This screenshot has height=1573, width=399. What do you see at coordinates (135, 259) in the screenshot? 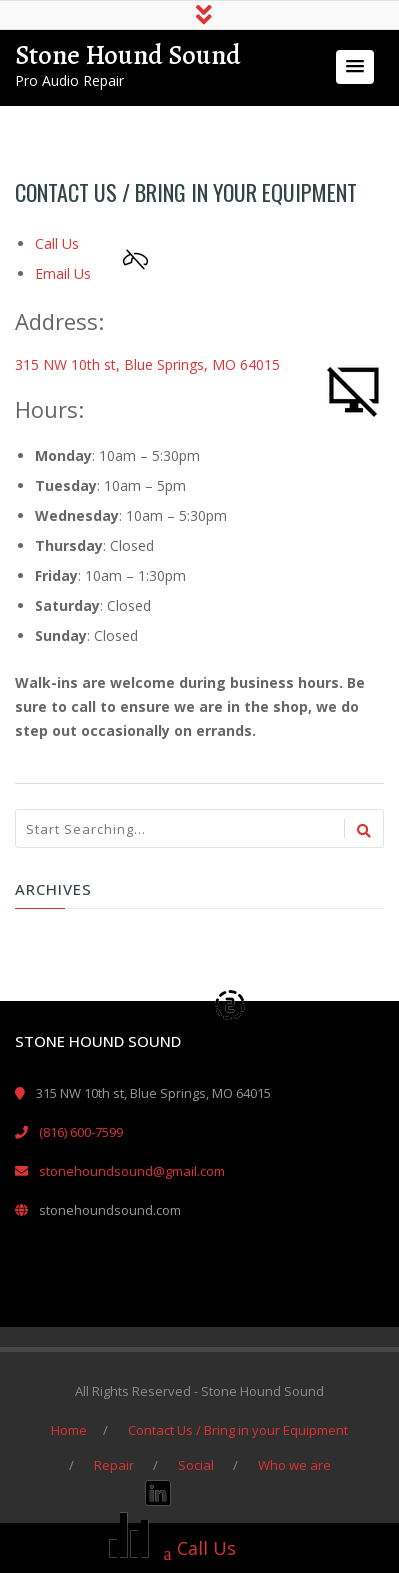
I see `end or decline a phone call` at bounding box center [135, 259].